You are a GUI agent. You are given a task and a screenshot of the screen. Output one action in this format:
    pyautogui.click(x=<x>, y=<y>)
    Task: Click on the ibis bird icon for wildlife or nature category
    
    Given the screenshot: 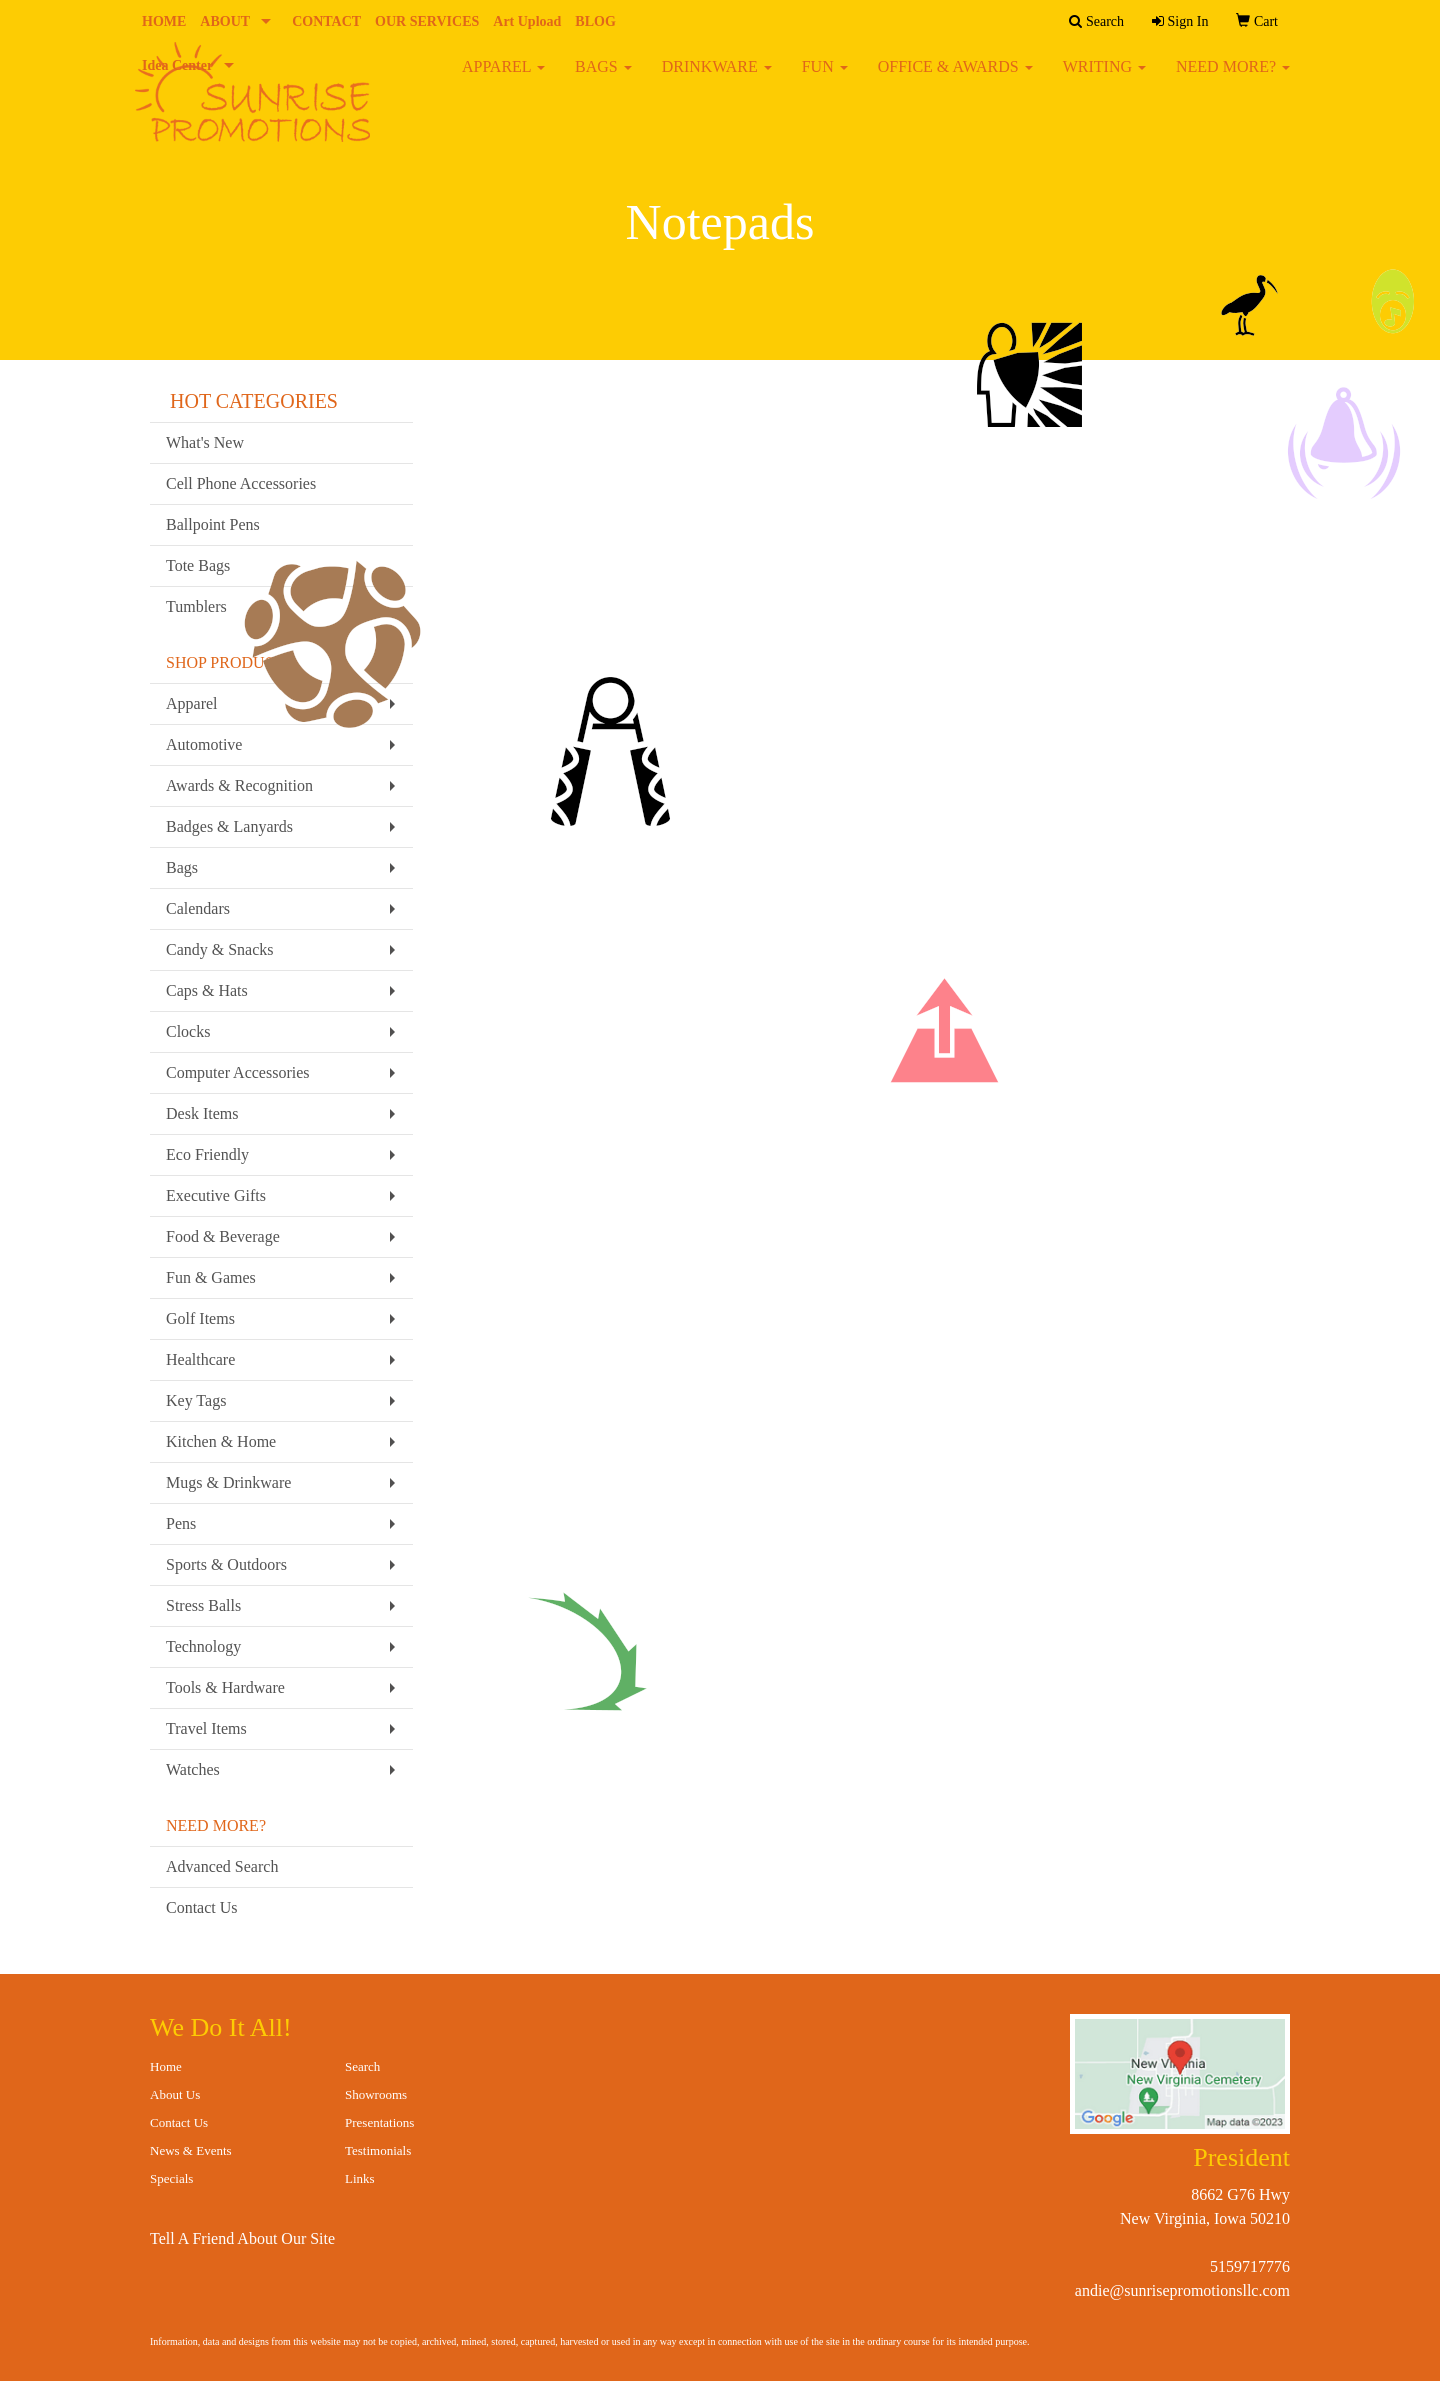 What is the action you would take?
    pyautogui.click(x=1249, y=305)
    